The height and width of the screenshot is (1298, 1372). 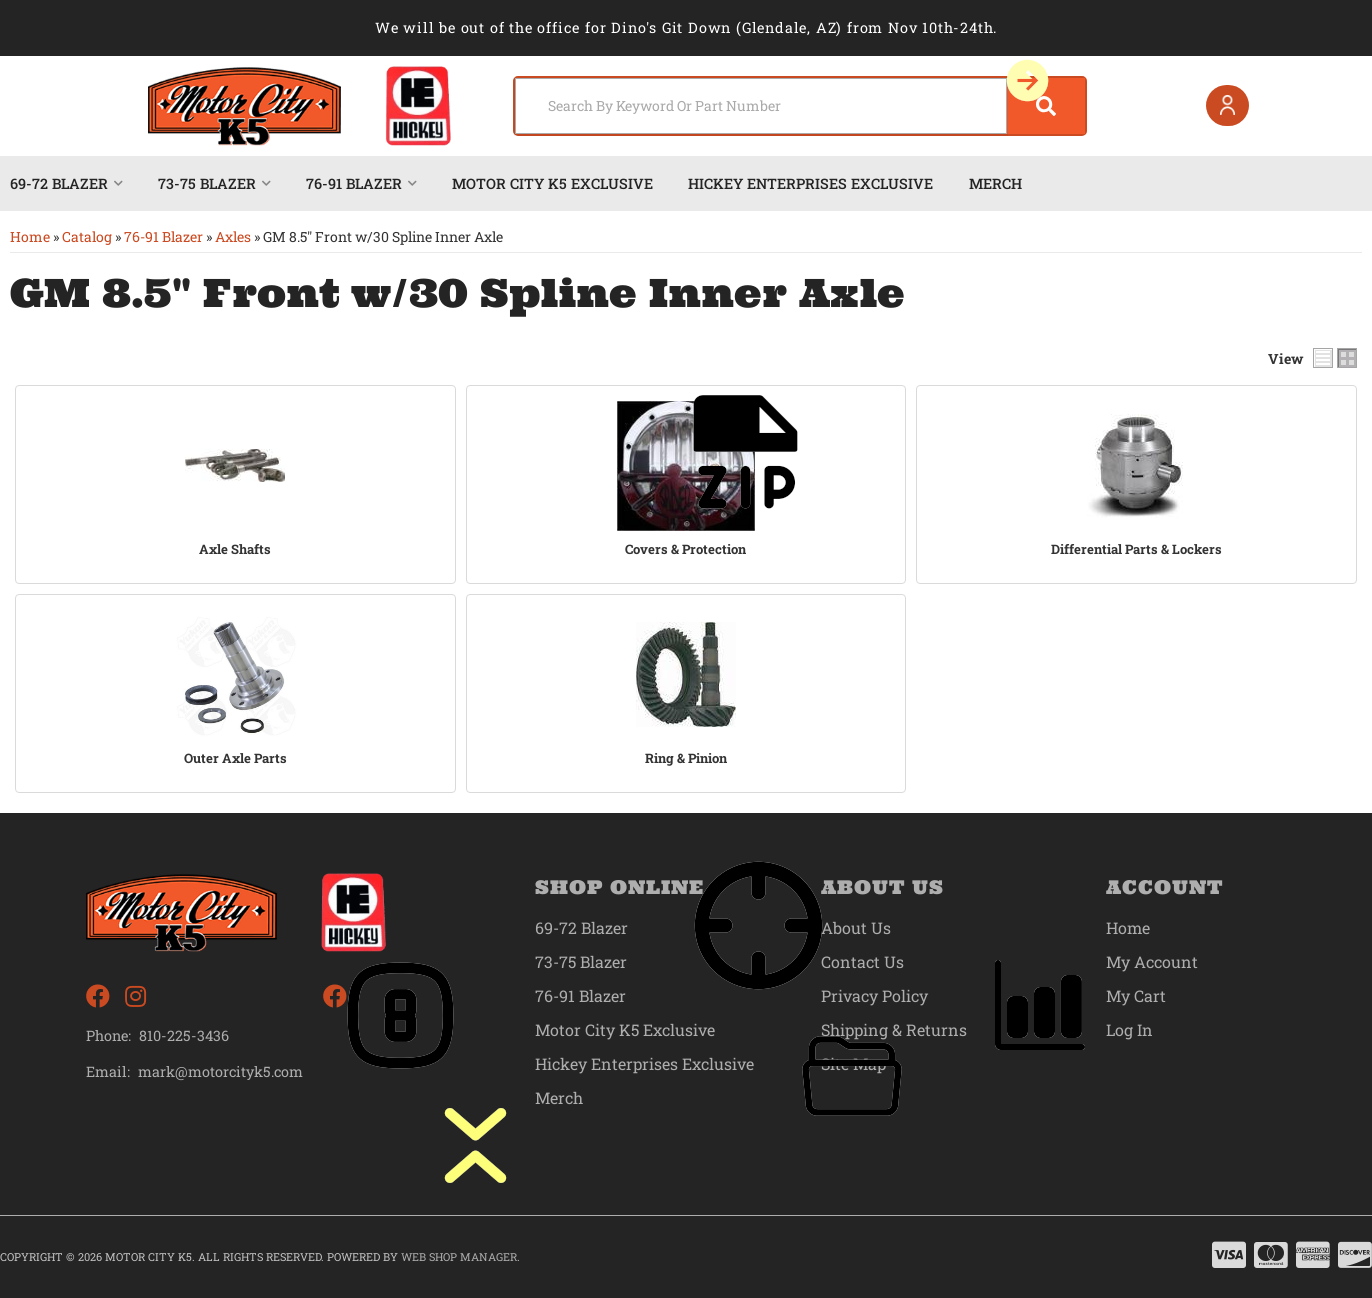 What do you see at coordinates (758, 925) in the screenshot?
I see `center map on current location` at bounding box center [758, 925].